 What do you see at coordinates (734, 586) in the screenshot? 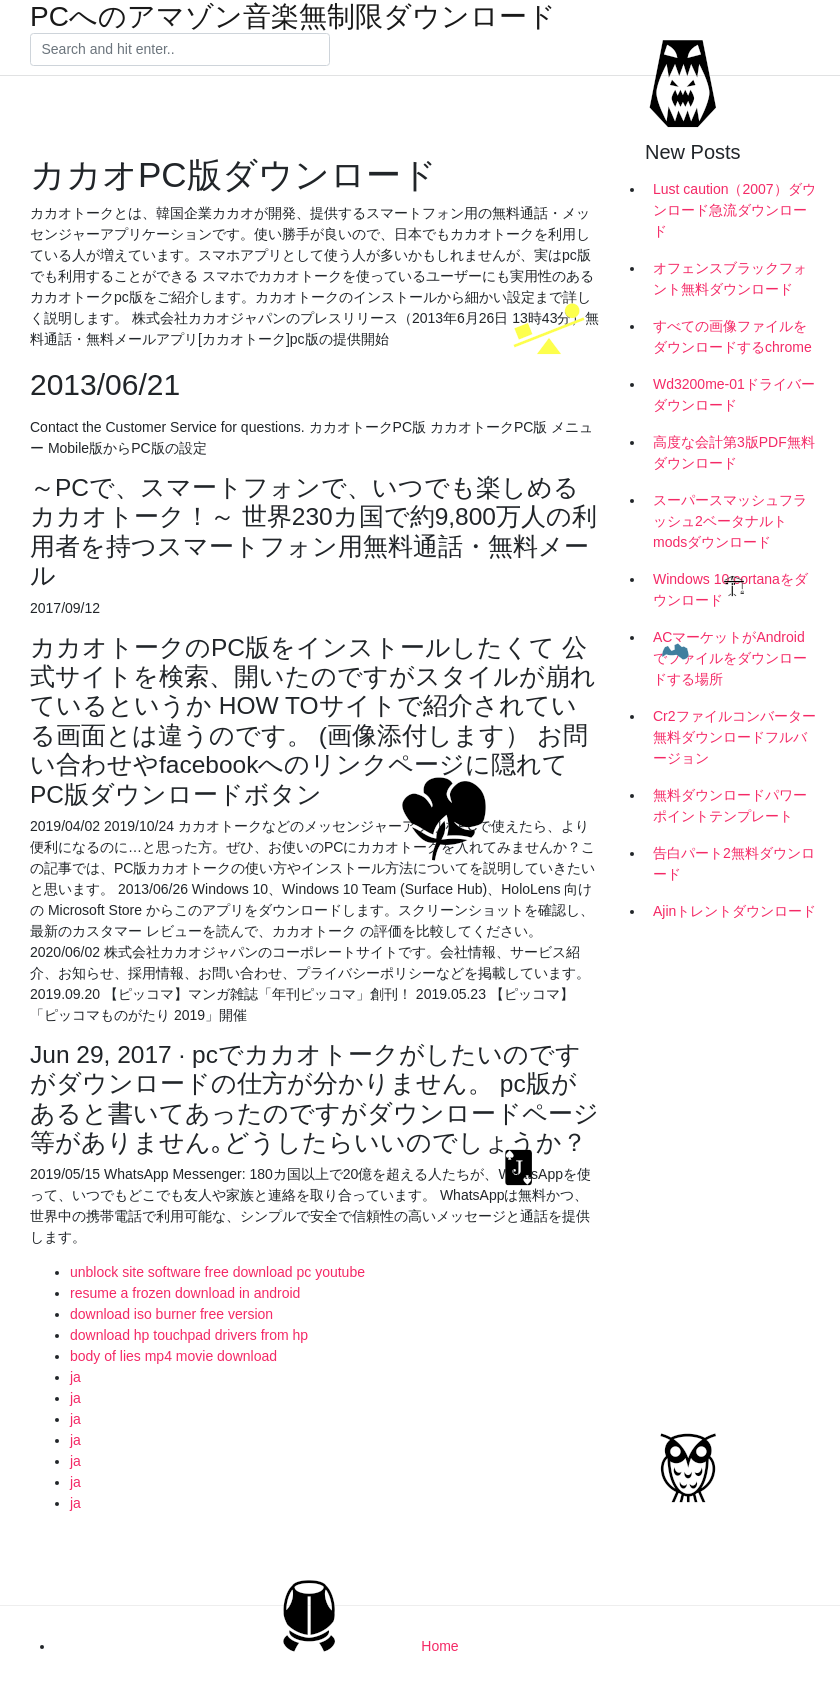
I see `indicates construction or building in progress` at bounding box center [734, 586].